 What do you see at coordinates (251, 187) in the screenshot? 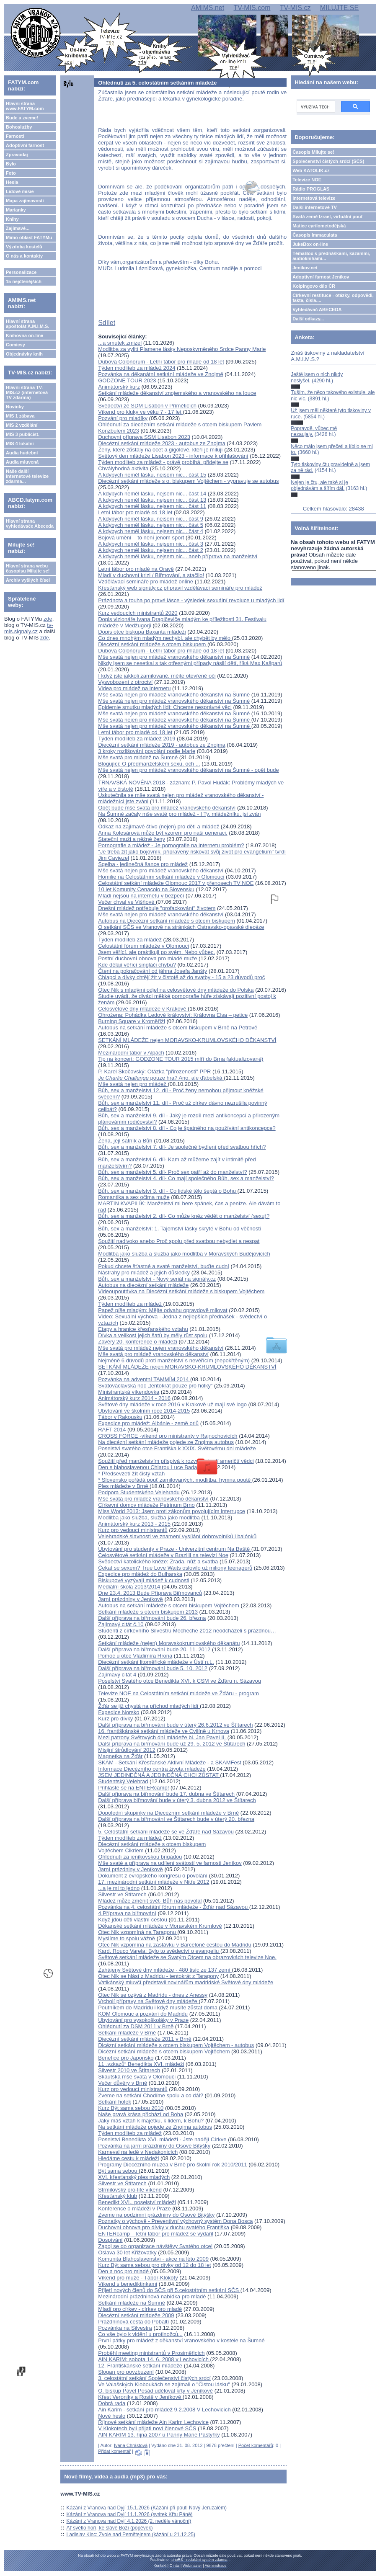
I see `indicates partly cloudy conditions at night` at bounding box center [251, 187].